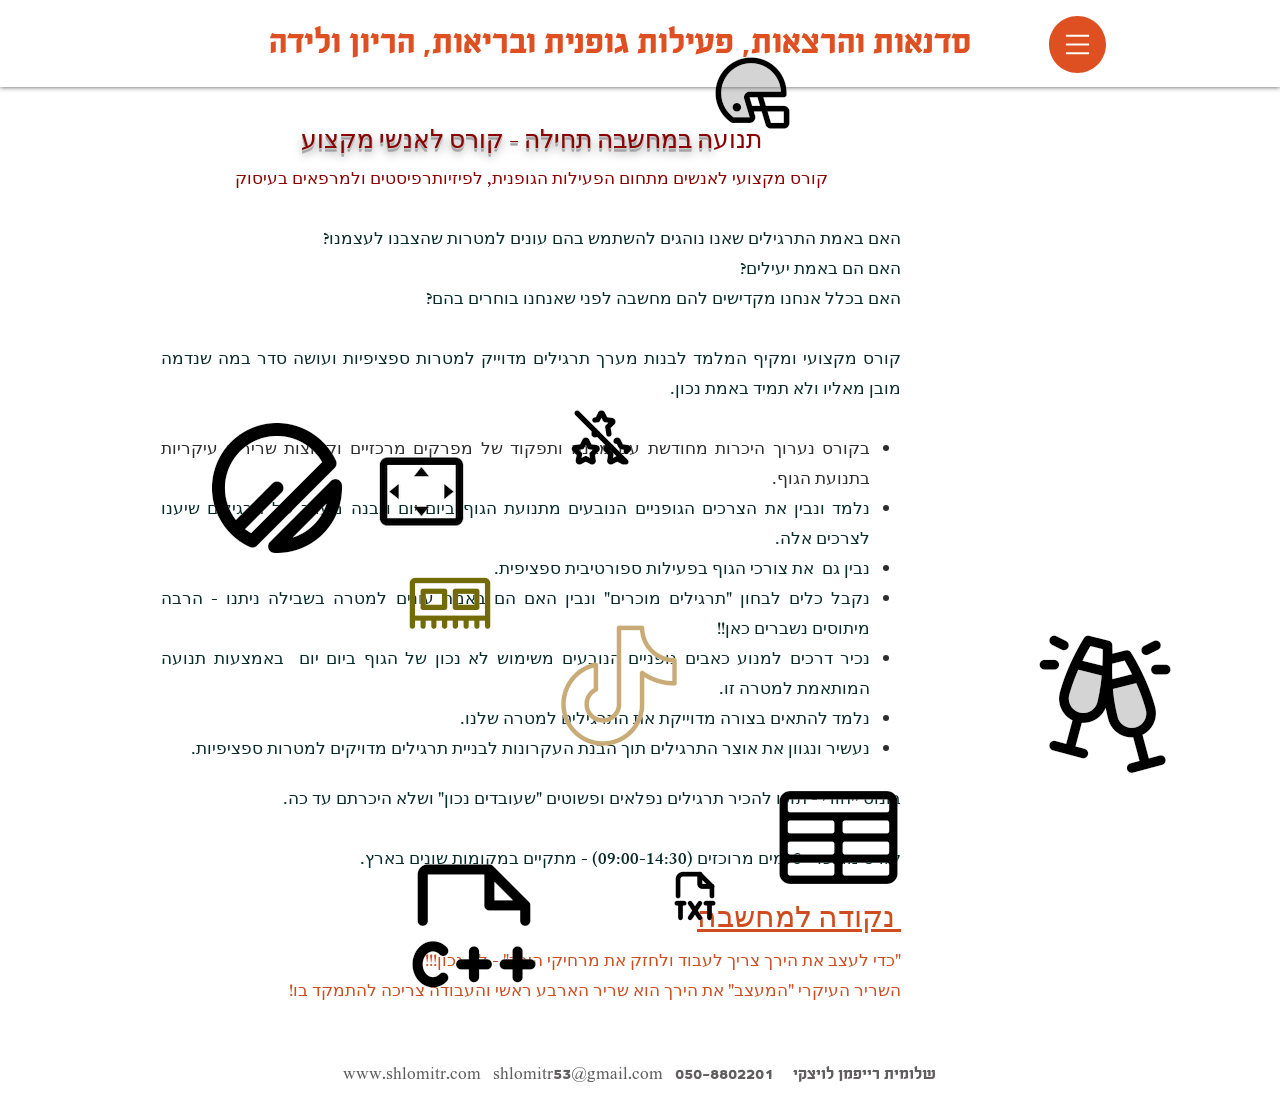  I want to click on open the TikTok app, so click(619, 688).